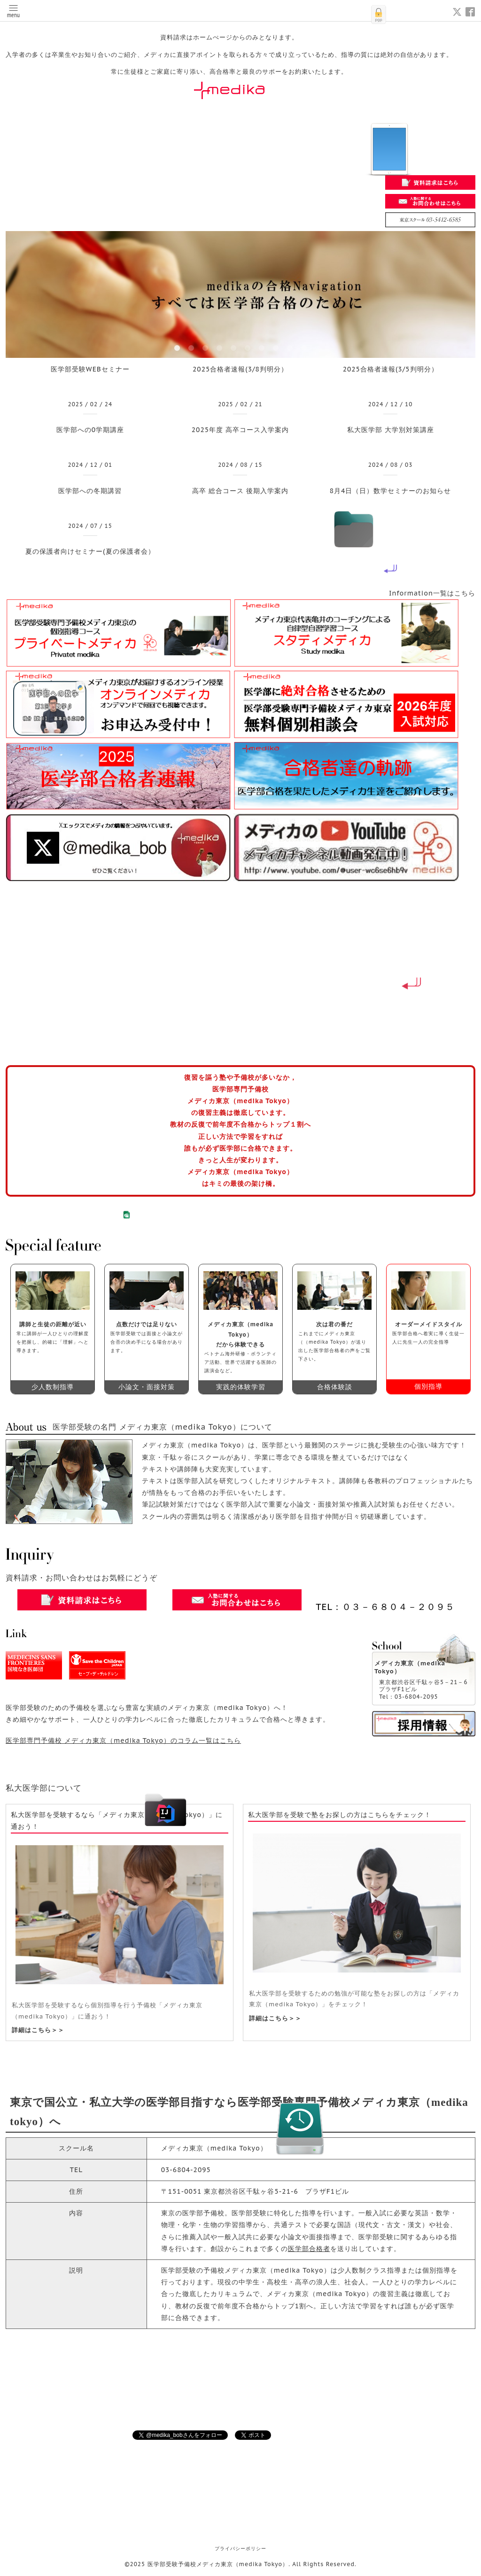 Image resolution: width=481 pixels, height=2576 pixels. What do you see at coordinates (411, 982) in the screenshot?
I see `reply to all recipients of an email` at bounding box center [411, 982].